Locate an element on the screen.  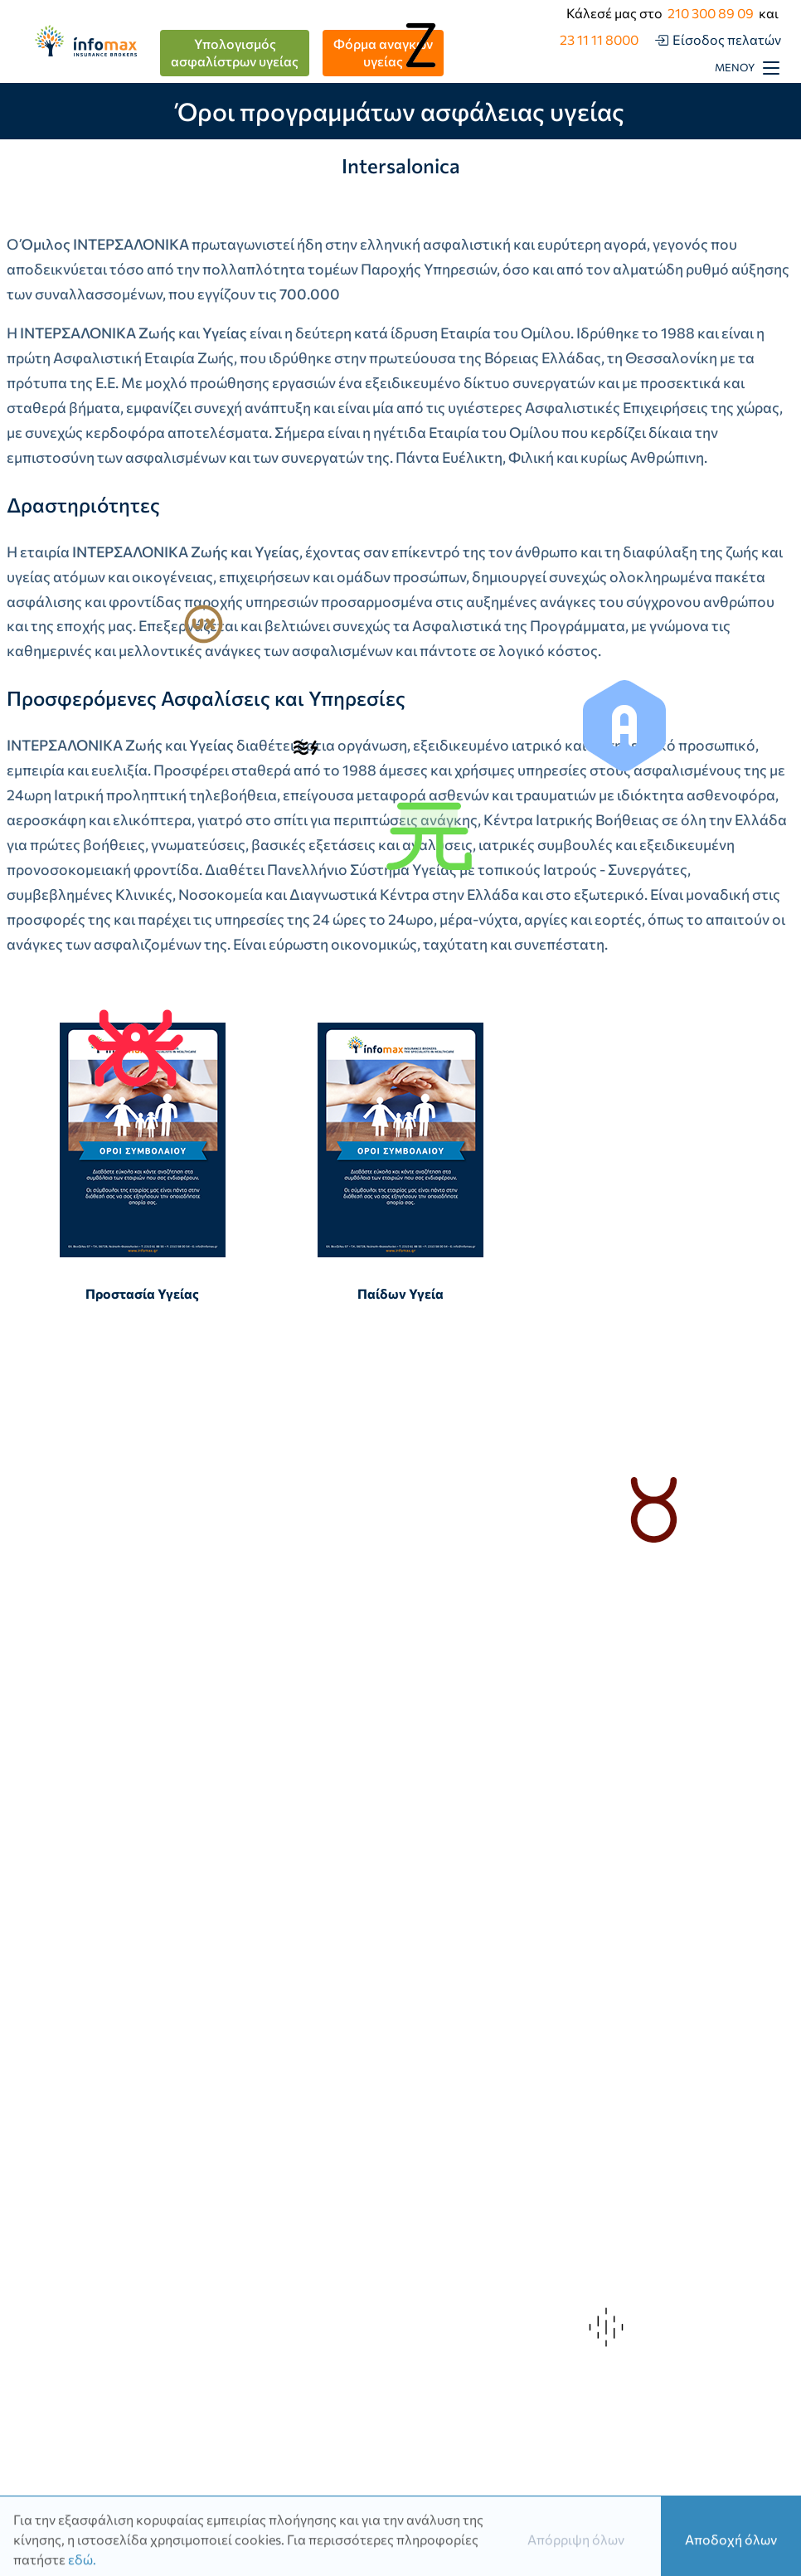
indicates taurus zodiac sign is located at coordinates (653, 1509).